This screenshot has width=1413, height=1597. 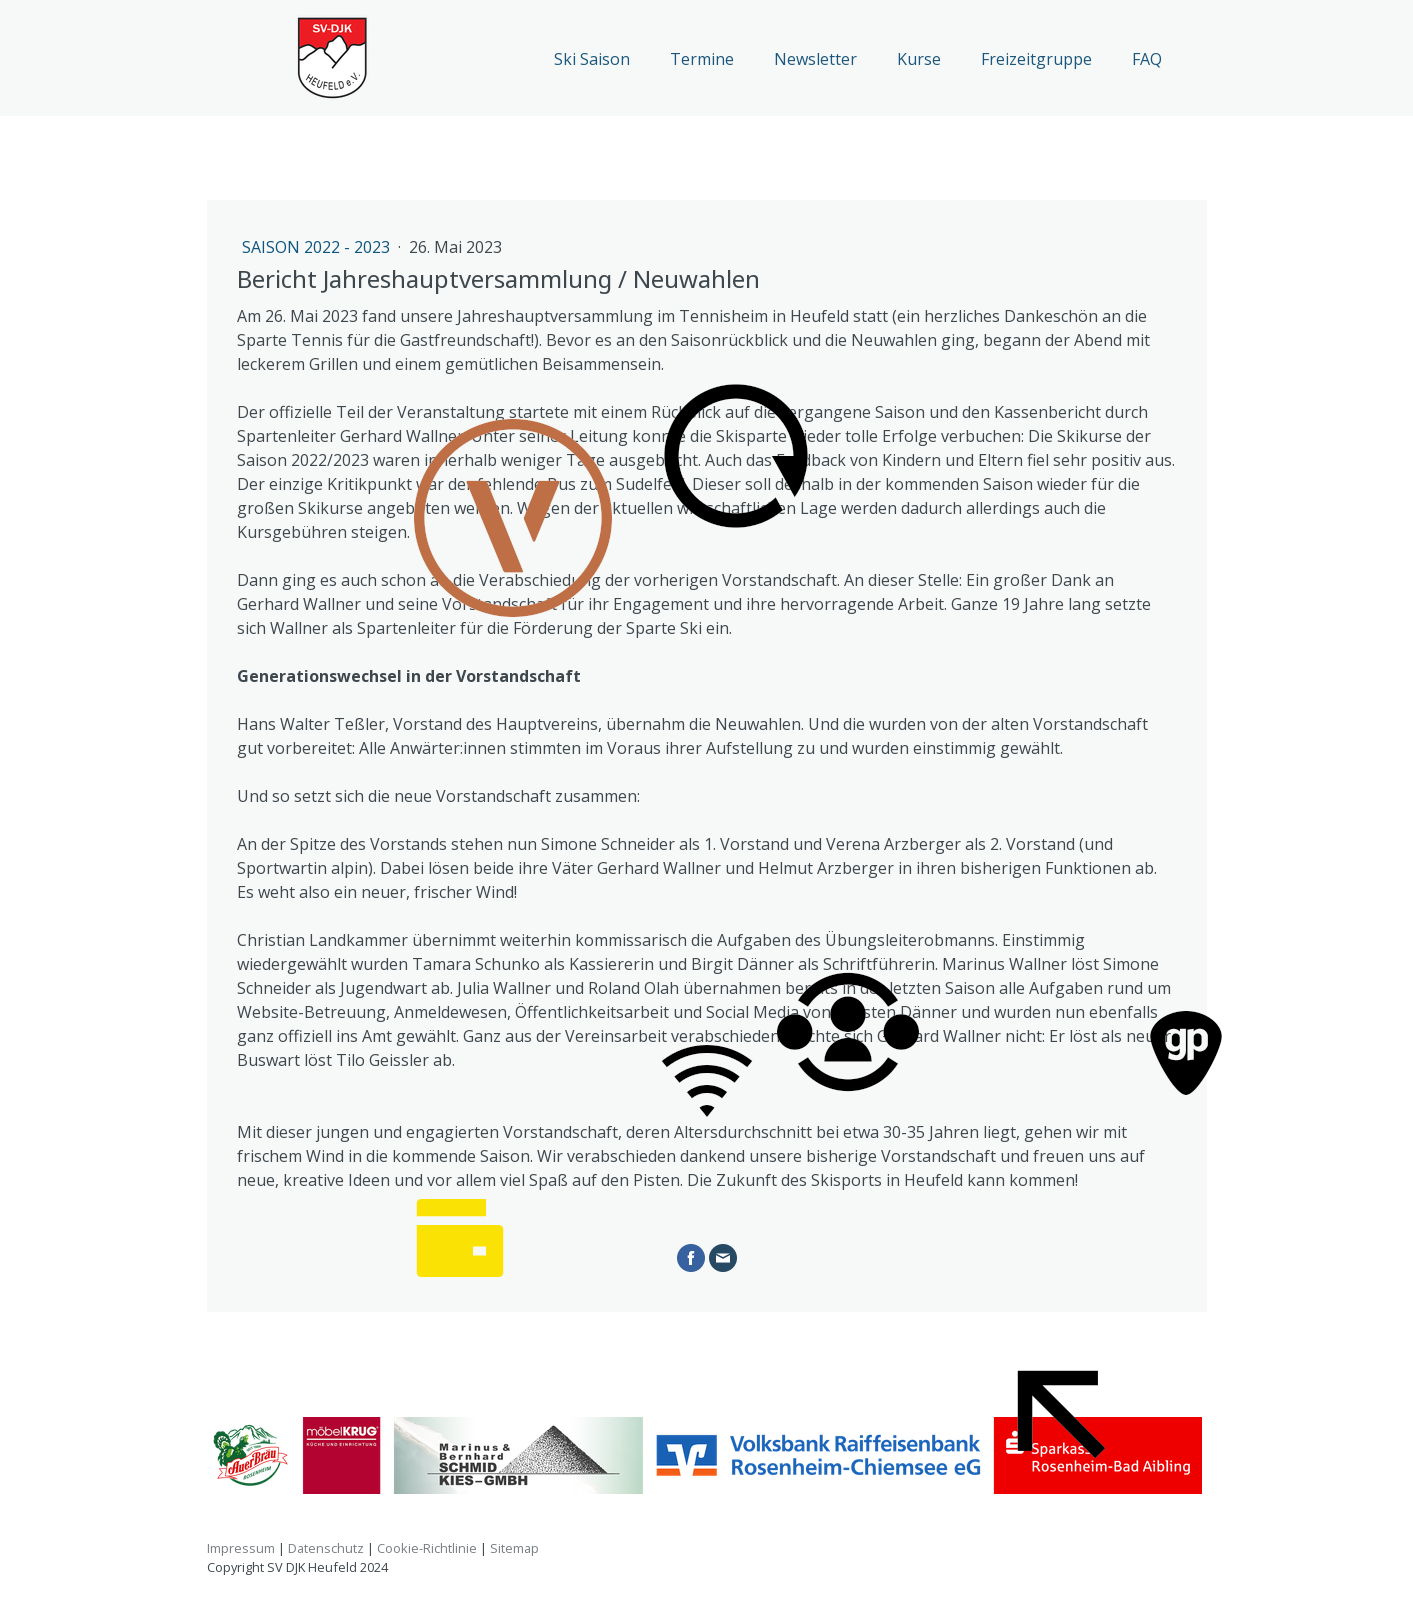 I want to click on open guitar pro application, so click(x=1186, y=1053).